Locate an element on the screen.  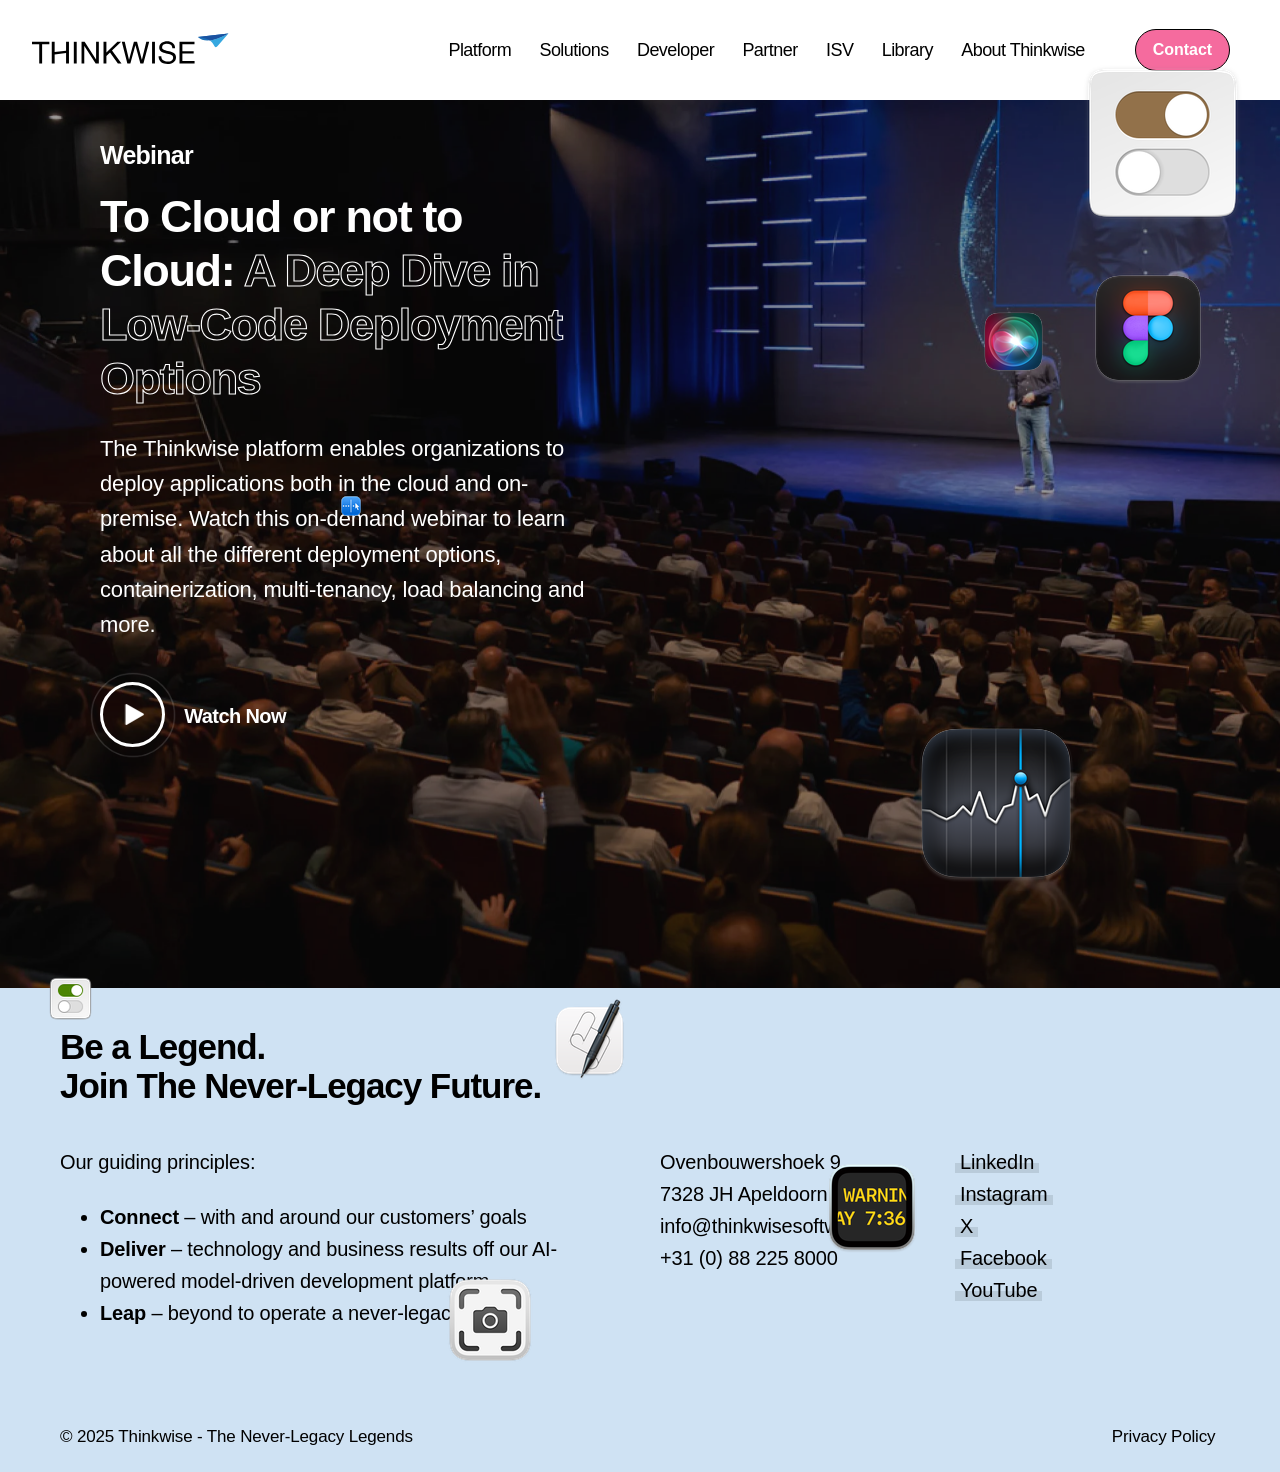
open the Stocks app is located at coordinates (996, 803).